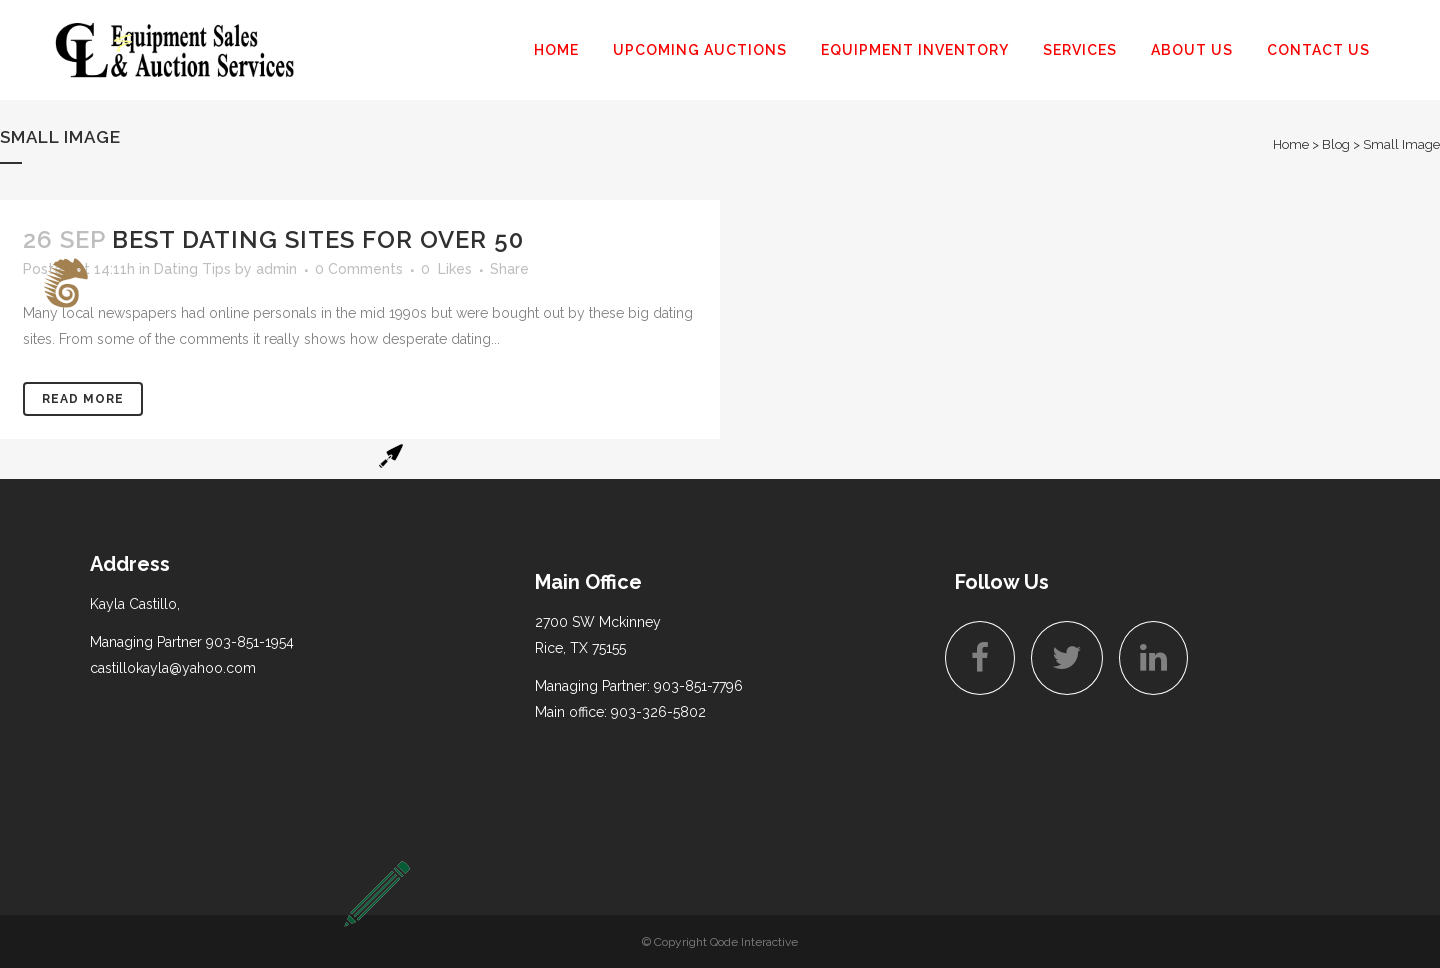 The width and height of the screenshot is (1440, 968). Describe the element at coordinates (391, 456) in the screenshot. I see `access gardening or landscaping tools` at that location.